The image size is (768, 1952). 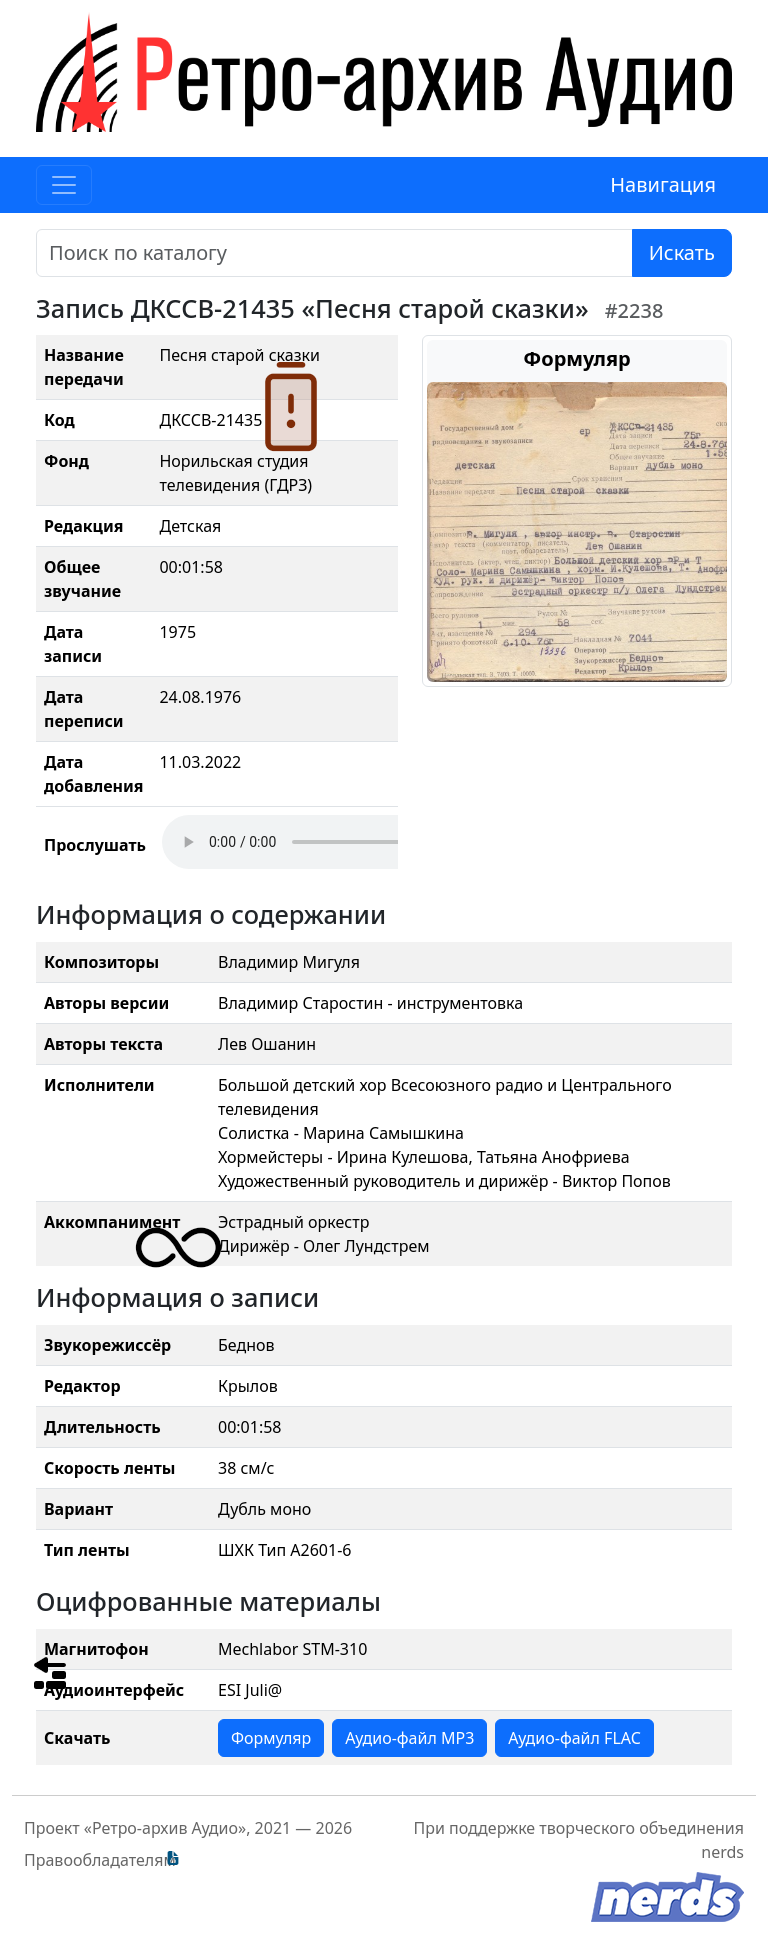 What do you see at coordinates (178, 1247) in the screenshot?
I see `toggle infinite loop or repeat mode` at bounding box center [178, 1247].